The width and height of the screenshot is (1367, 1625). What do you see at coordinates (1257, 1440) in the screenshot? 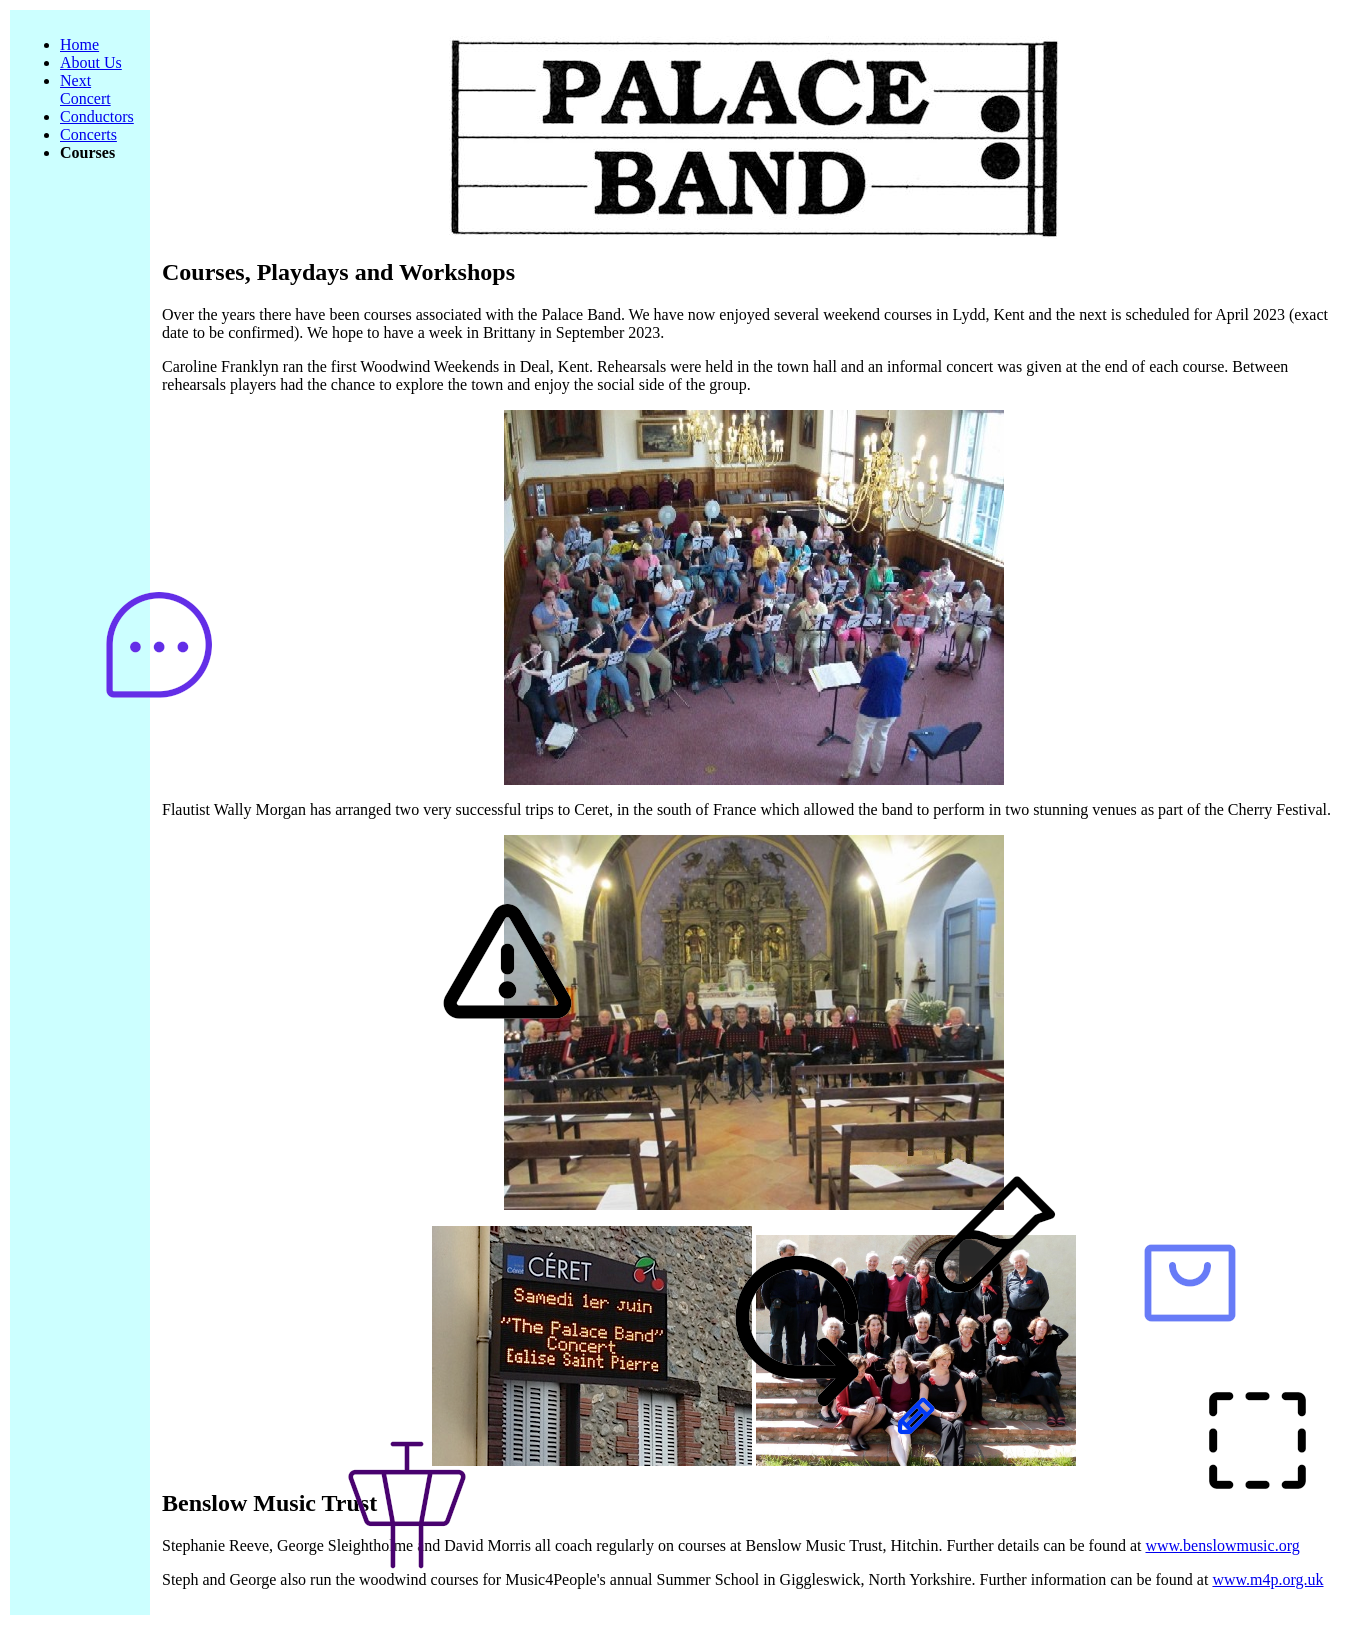
I see `make a selection on the canvas` at bounding box center [1257, 1440].